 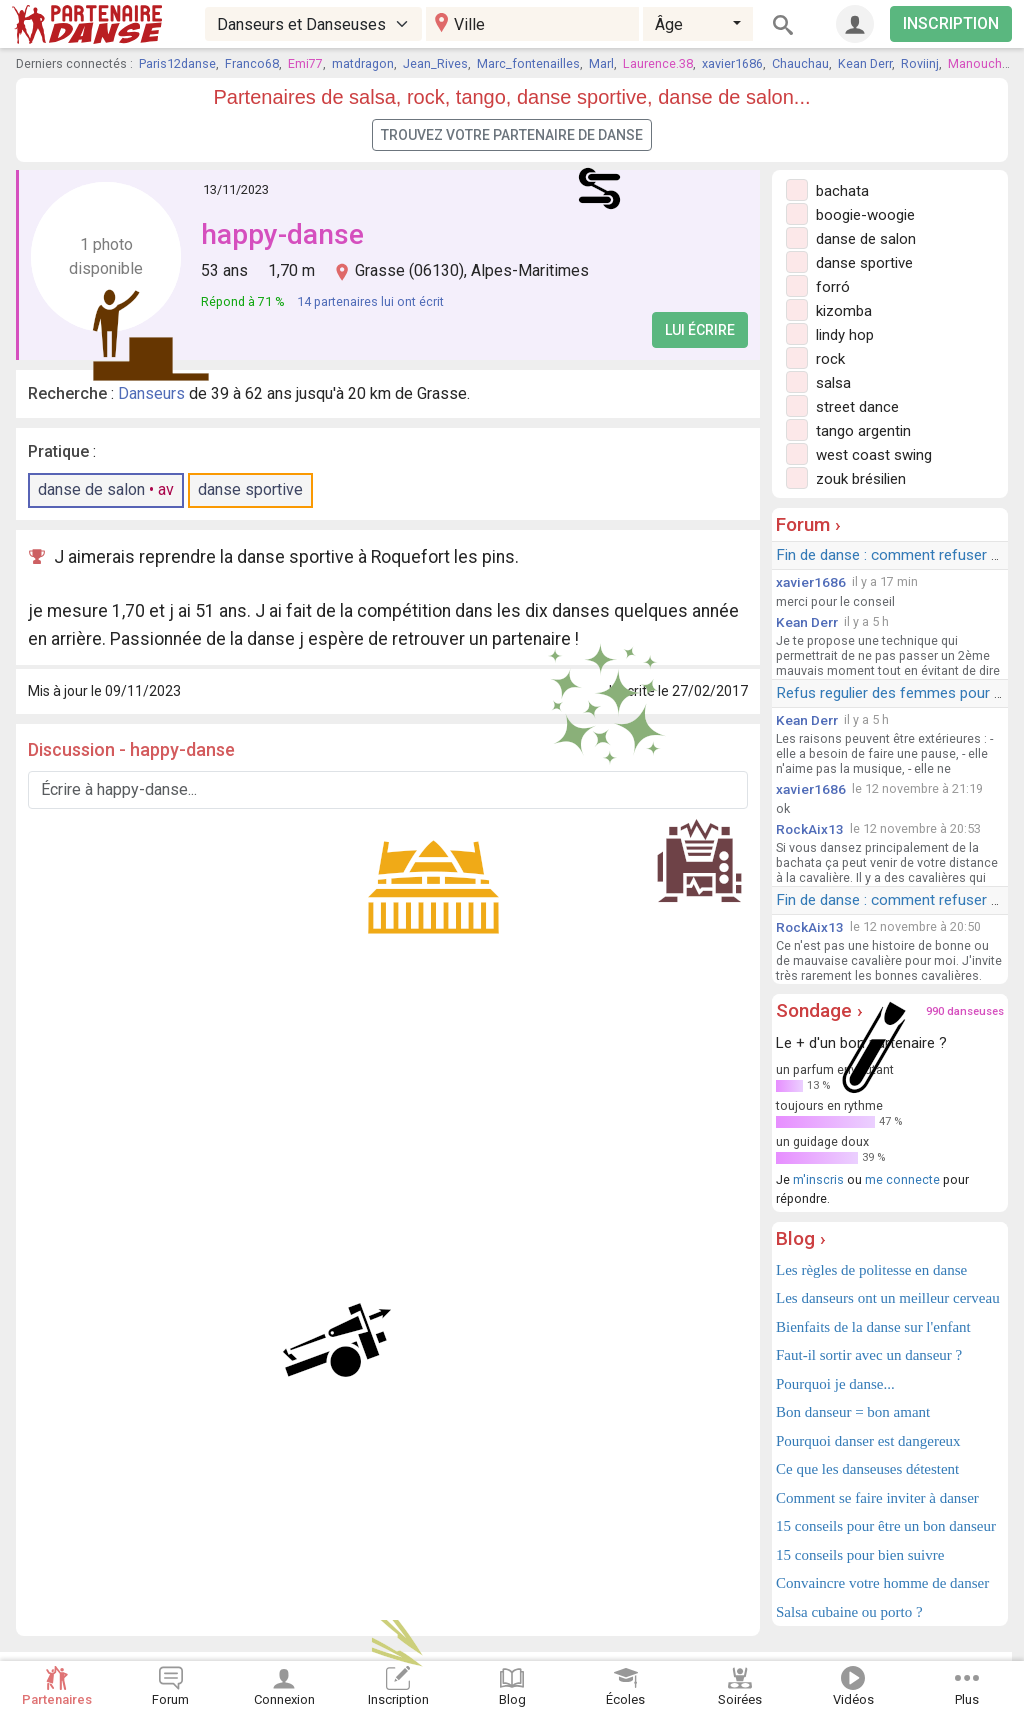 I want to click on indicates magic or special ability activation, so click(x=605, y=703).